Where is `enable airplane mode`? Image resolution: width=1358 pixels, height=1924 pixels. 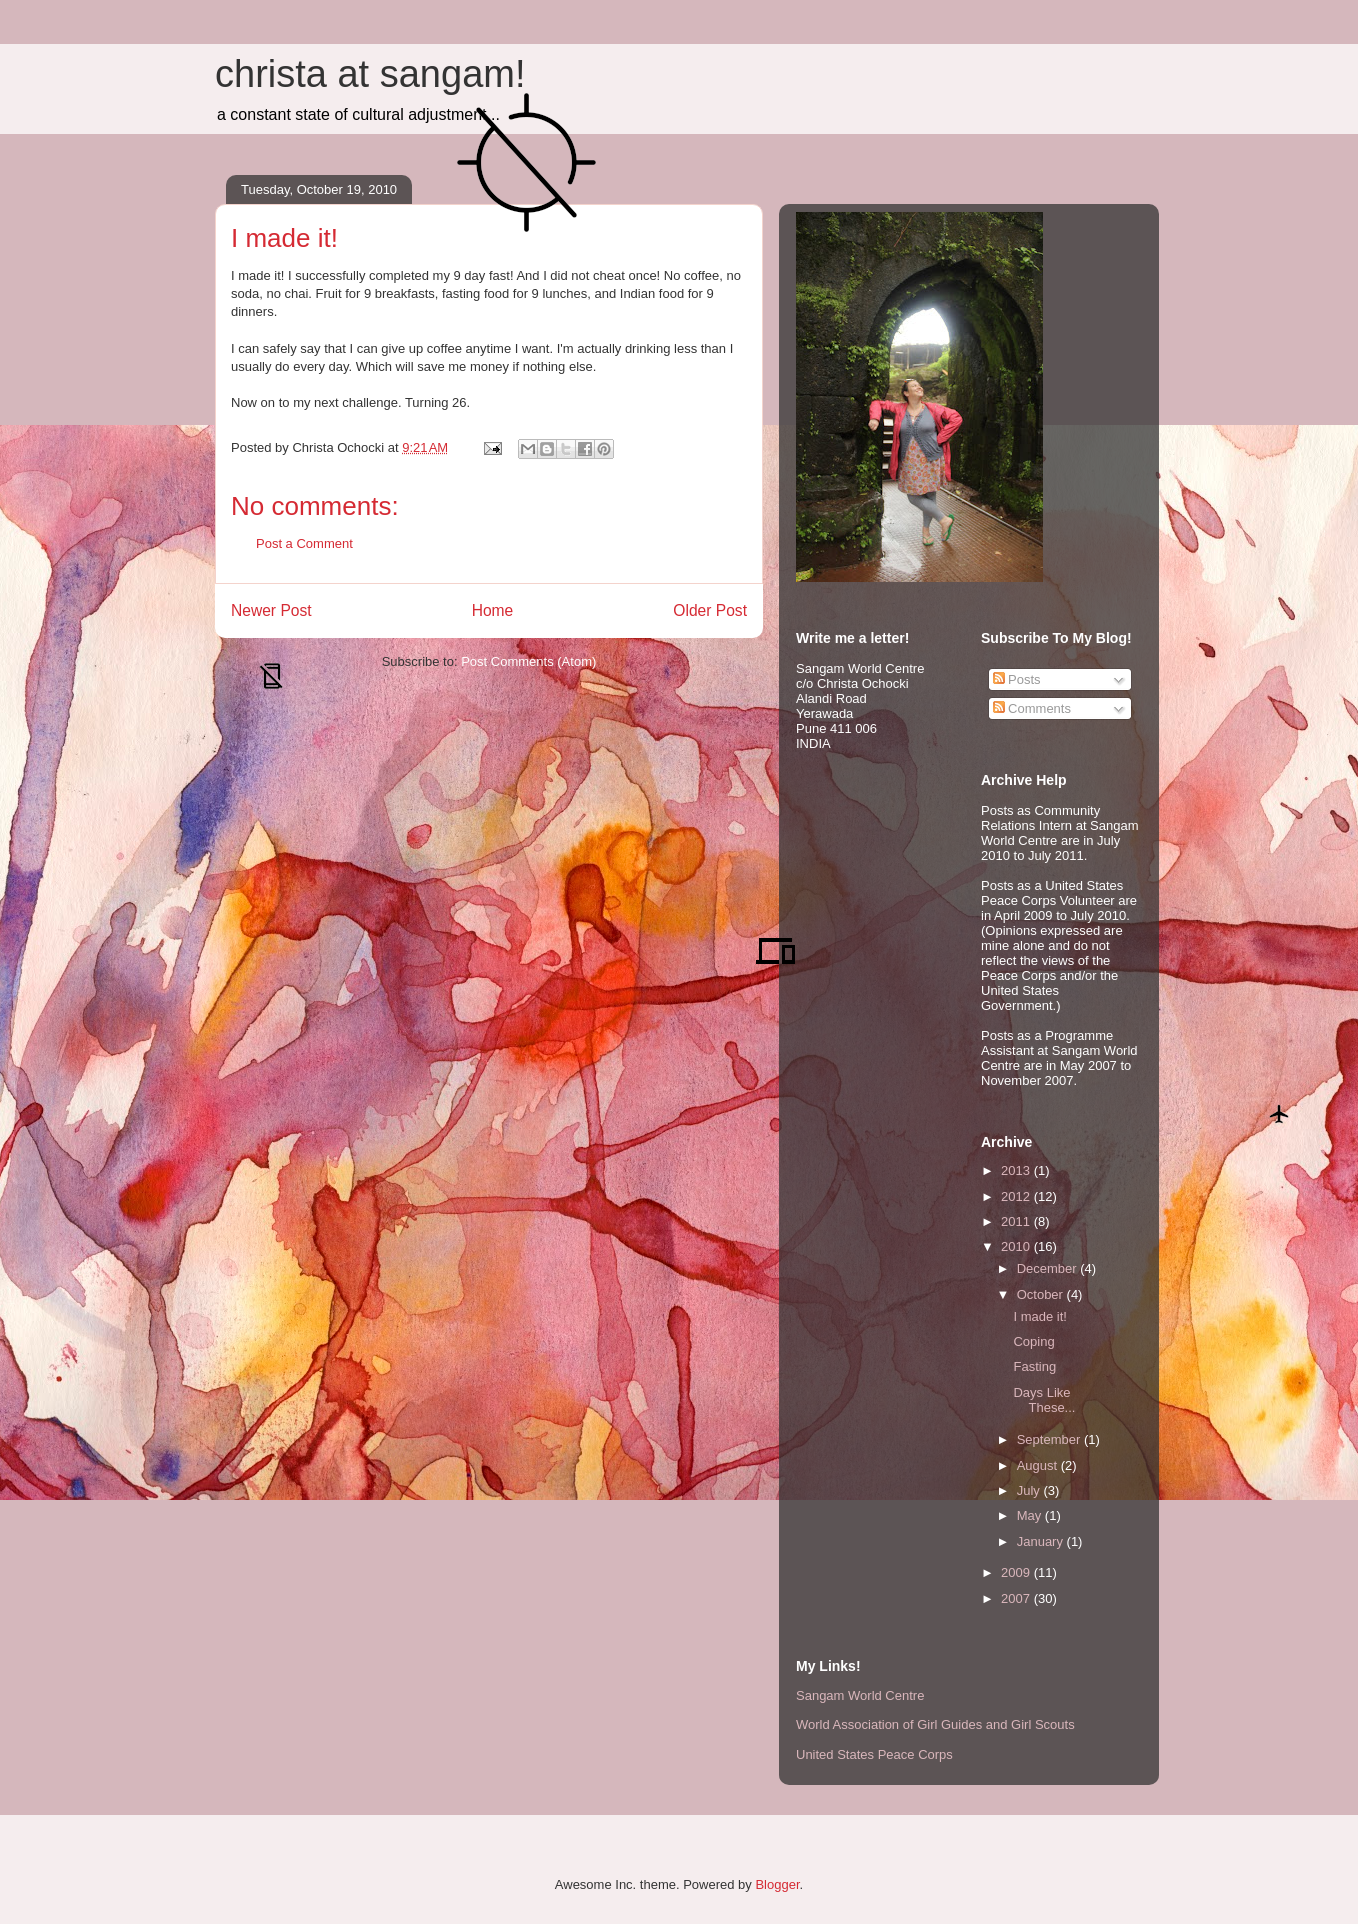
enable airplane mode is located at coordinates (1279, 1114).